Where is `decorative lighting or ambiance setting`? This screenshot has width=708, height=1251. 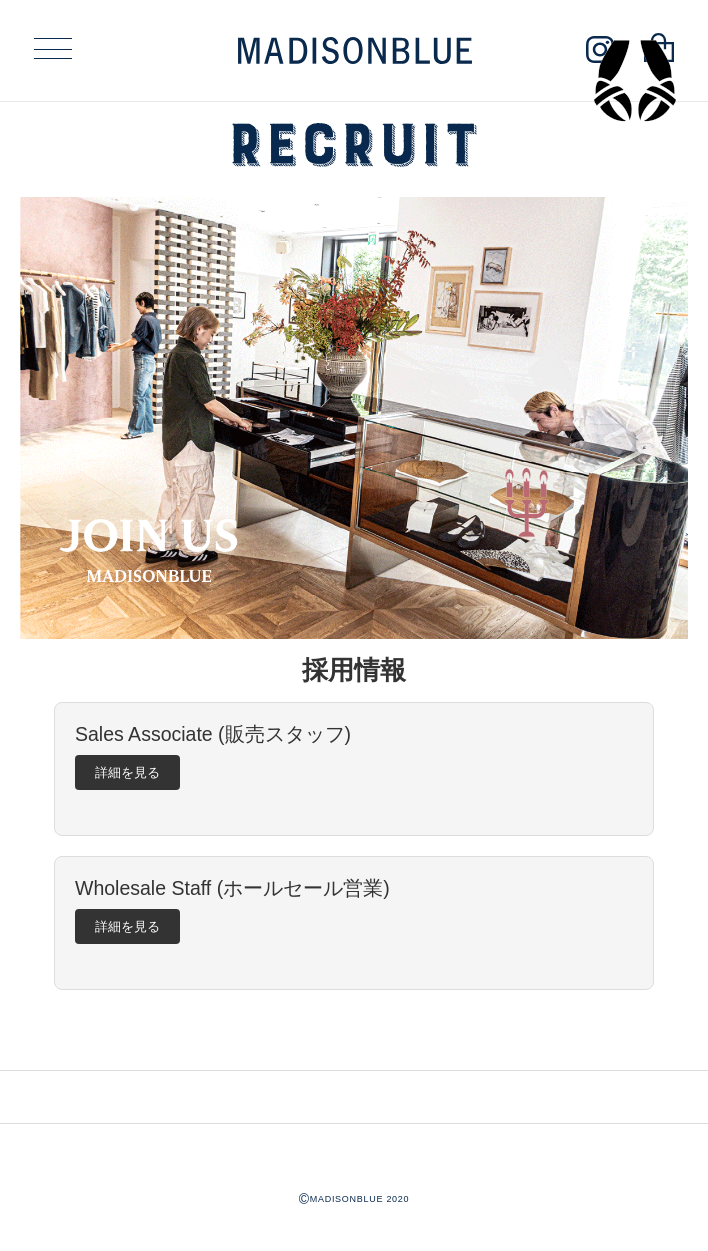 decorative lighting or ambiance setting is located at coordinates (526, 502).